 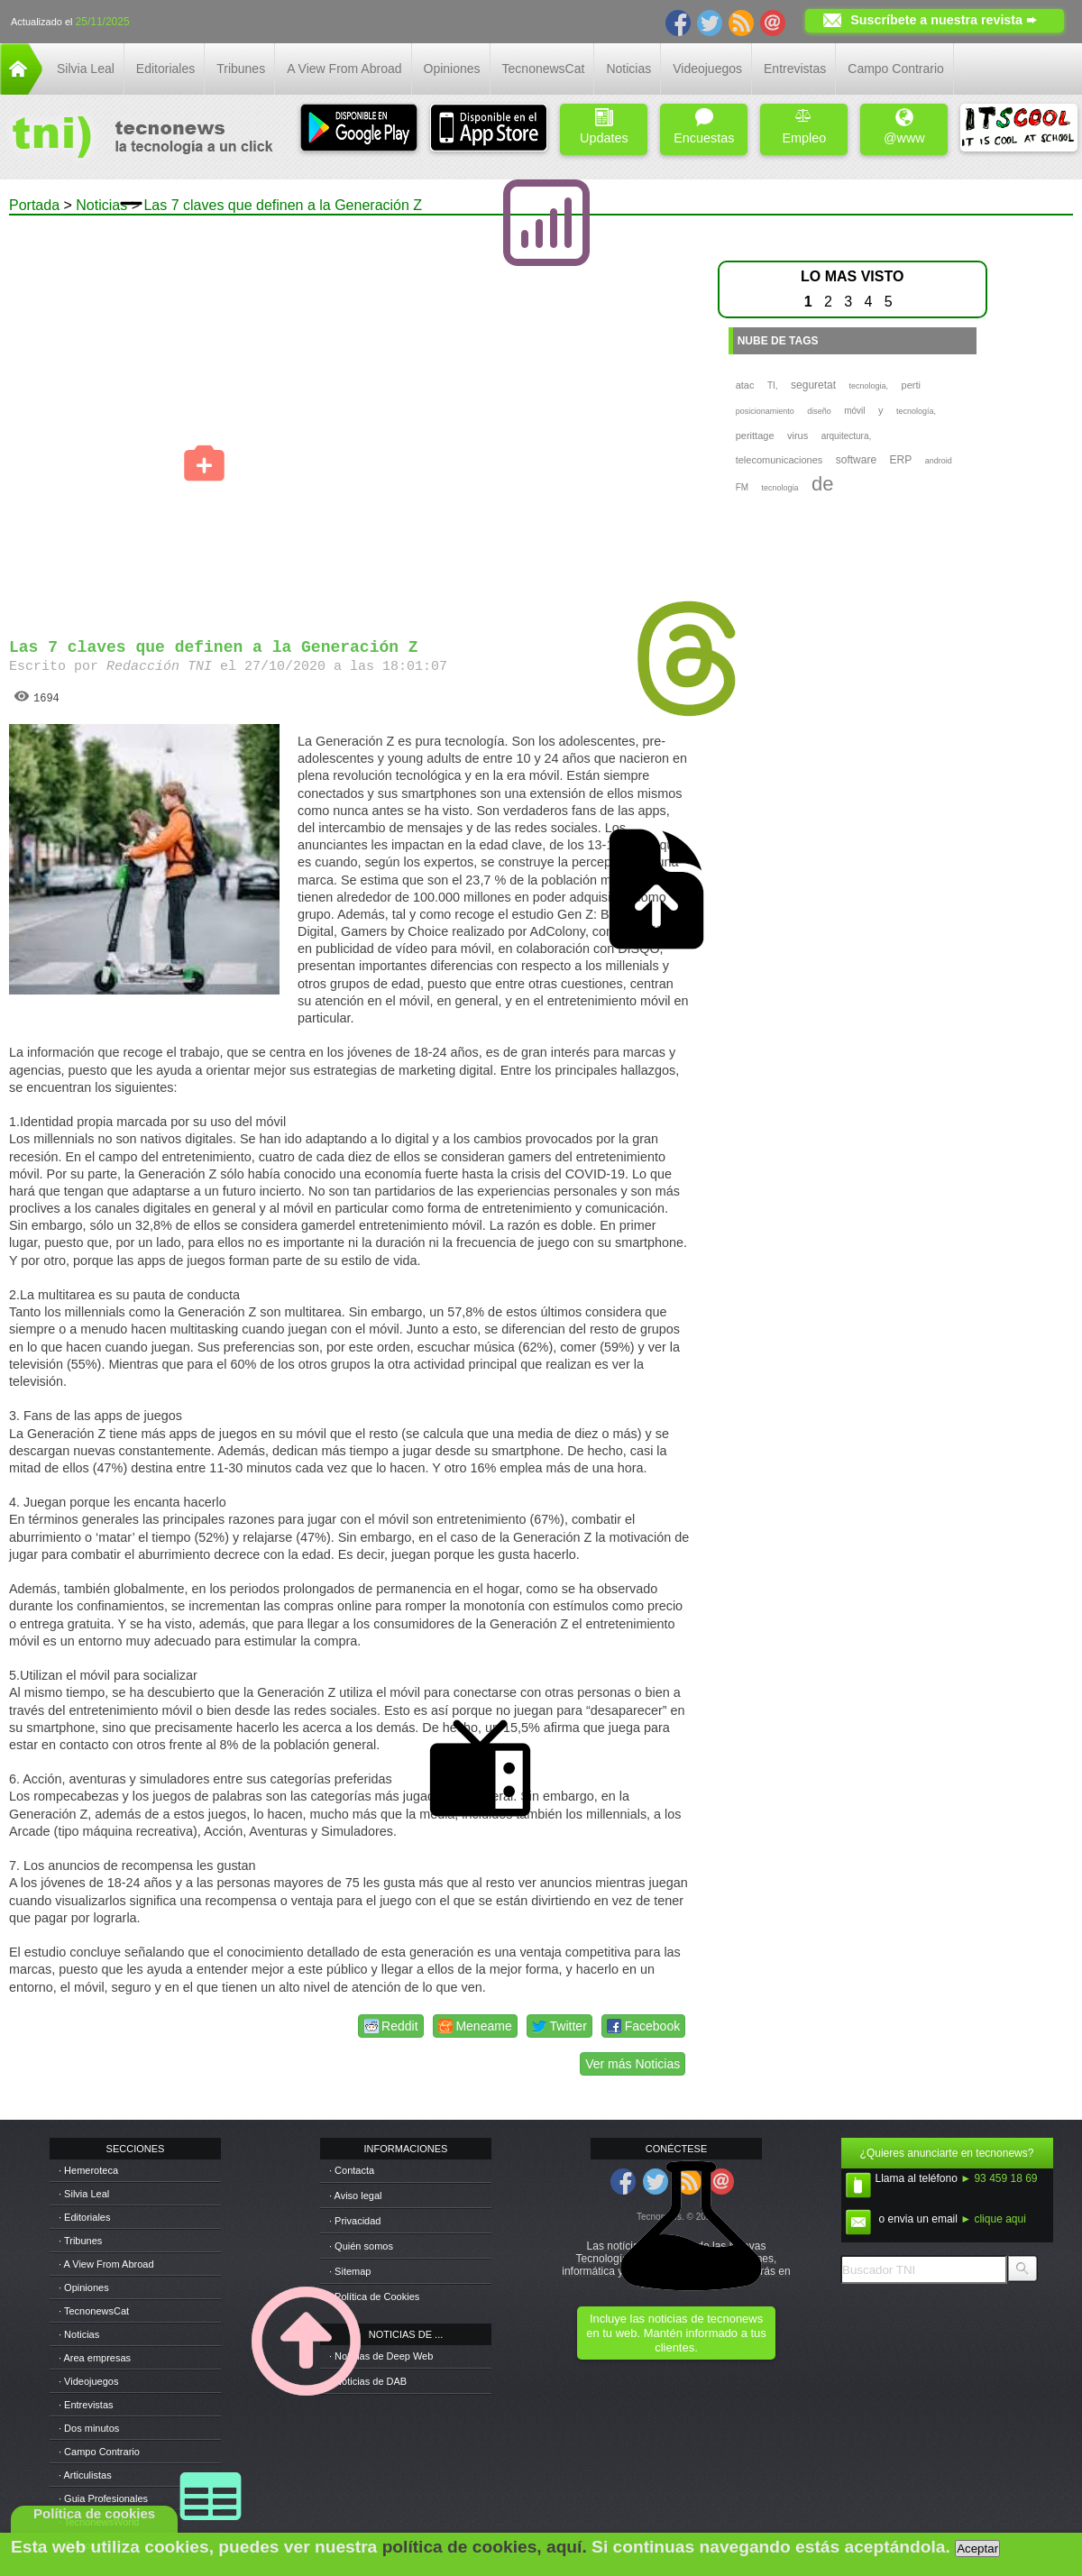 I want to click on view analytics or statistics, so click(x=546, y=223).